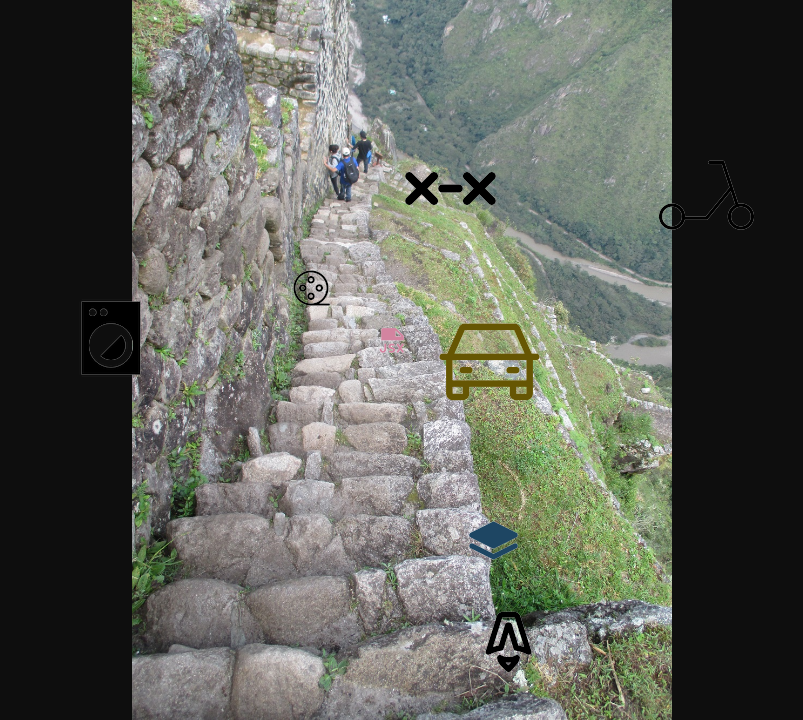 This screenshot has height=720, width=803. I want to click on astro framework logo, so click(508, 640).